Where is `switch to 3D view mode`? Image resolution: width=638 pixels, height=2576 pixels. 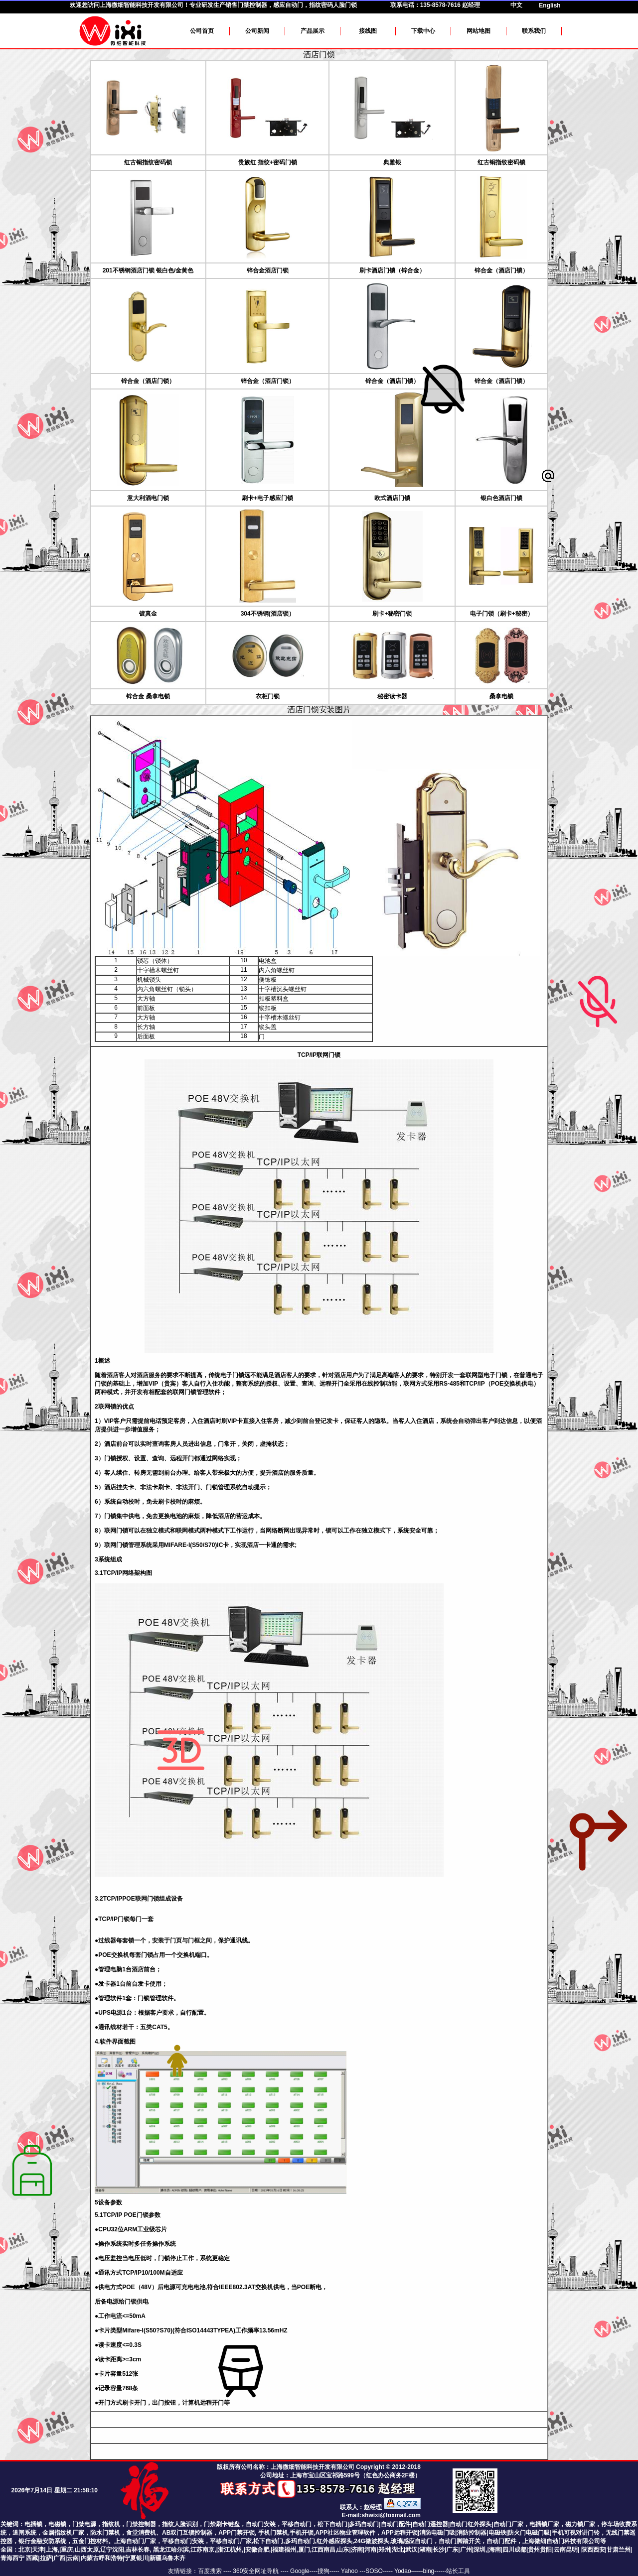 switch to 3D view mode is located at coordinates (181, 1750).